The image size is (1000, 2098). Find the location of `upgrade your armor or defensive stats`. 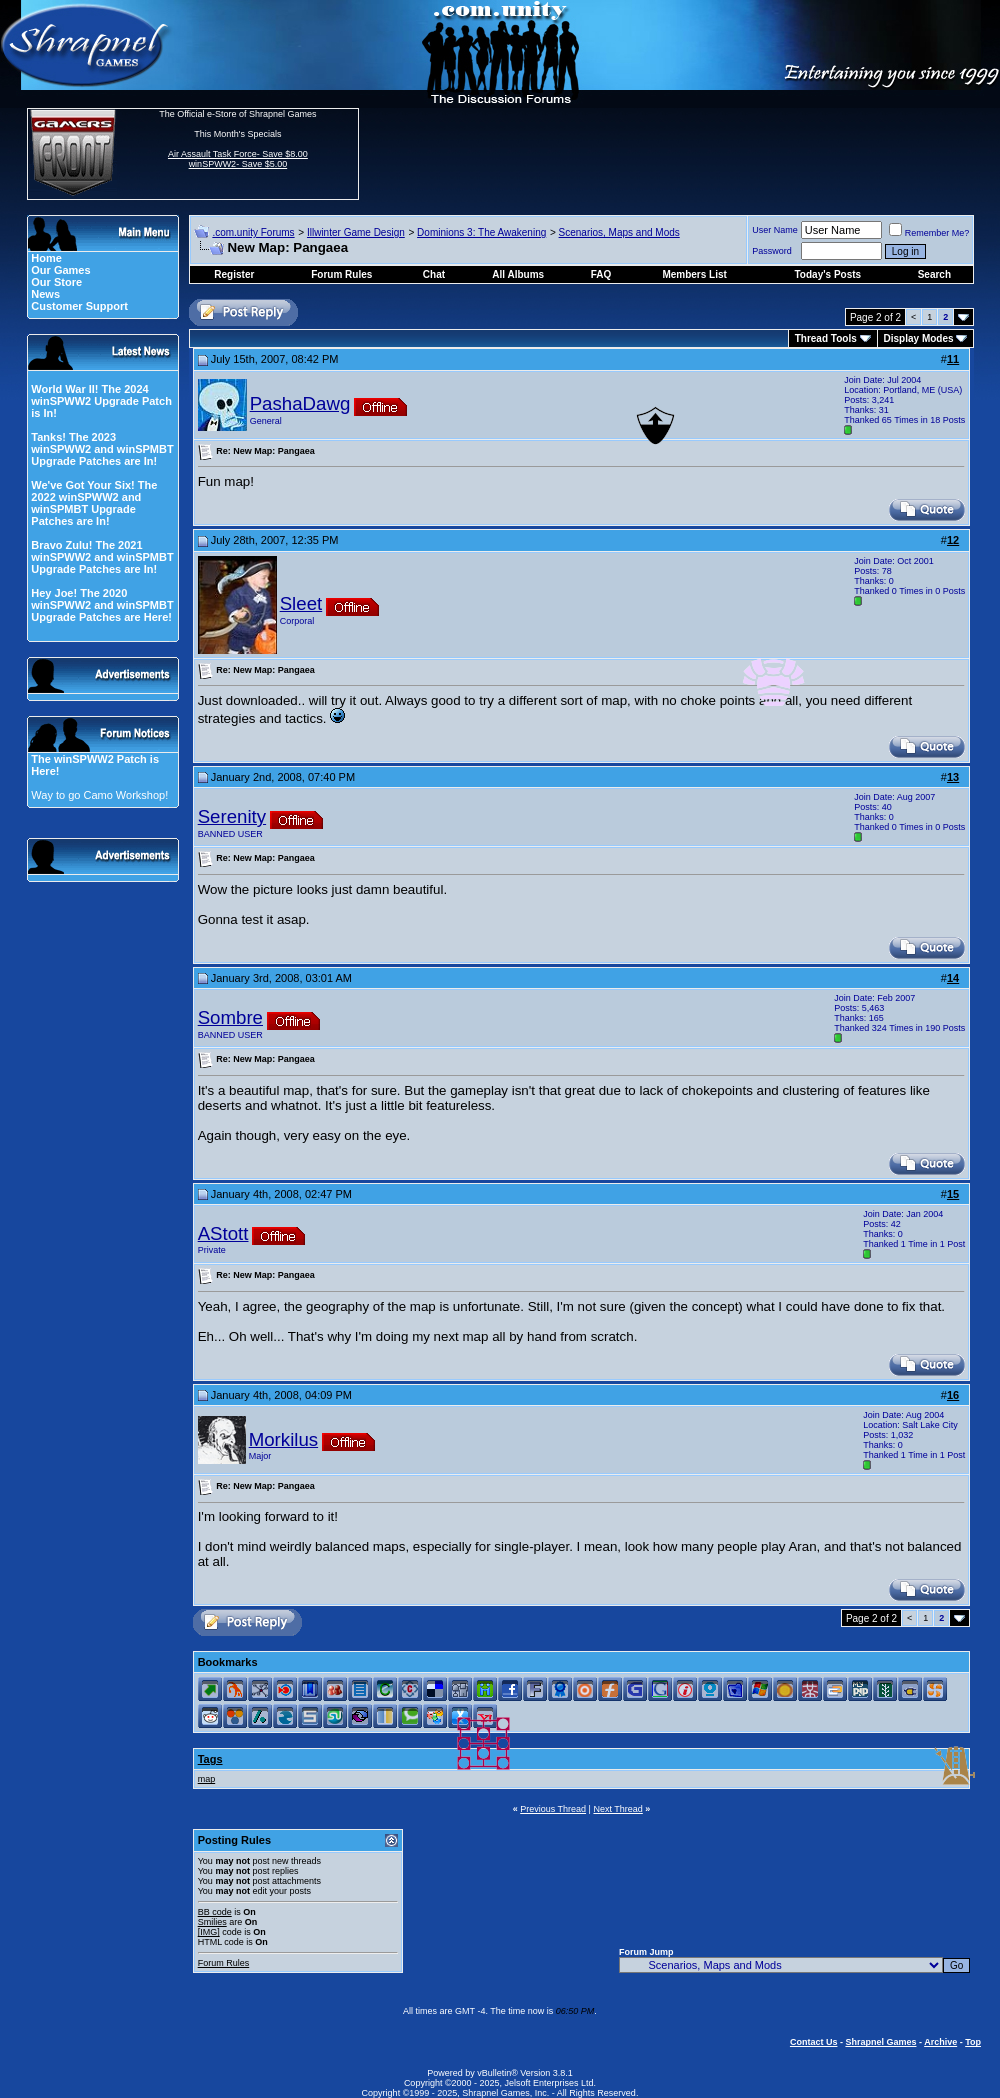

upgrade your armor or defensive stats is located at coordinates (655, 425).